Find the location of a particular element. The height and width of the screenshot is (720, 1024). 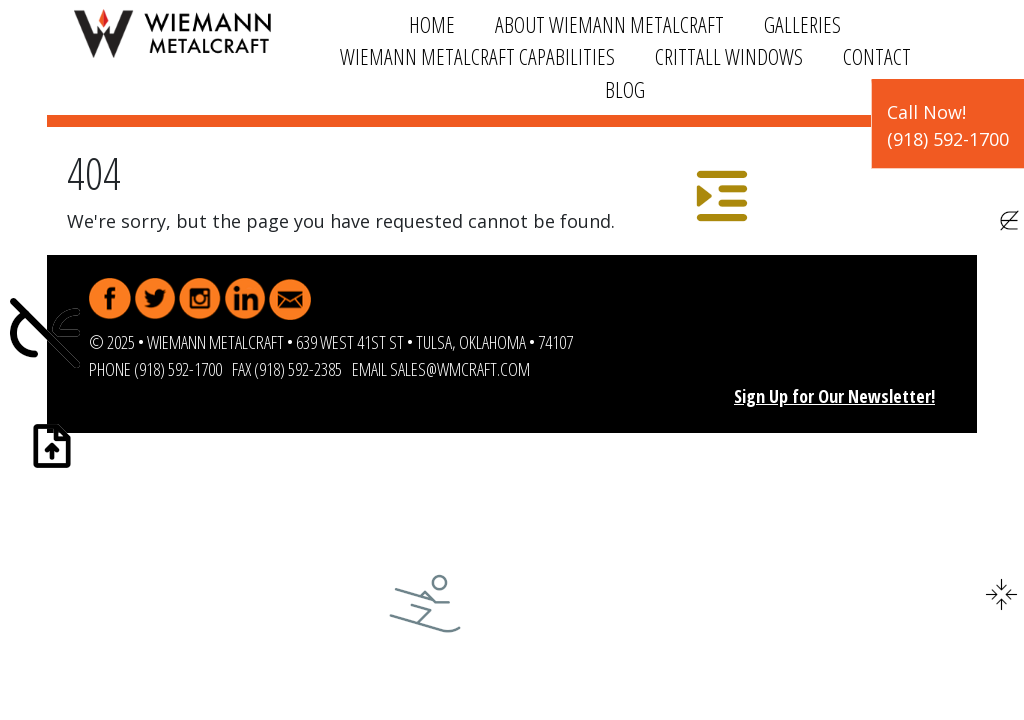

indicates CE certification is disabled or not applicable is located at coordinates (45, 333).